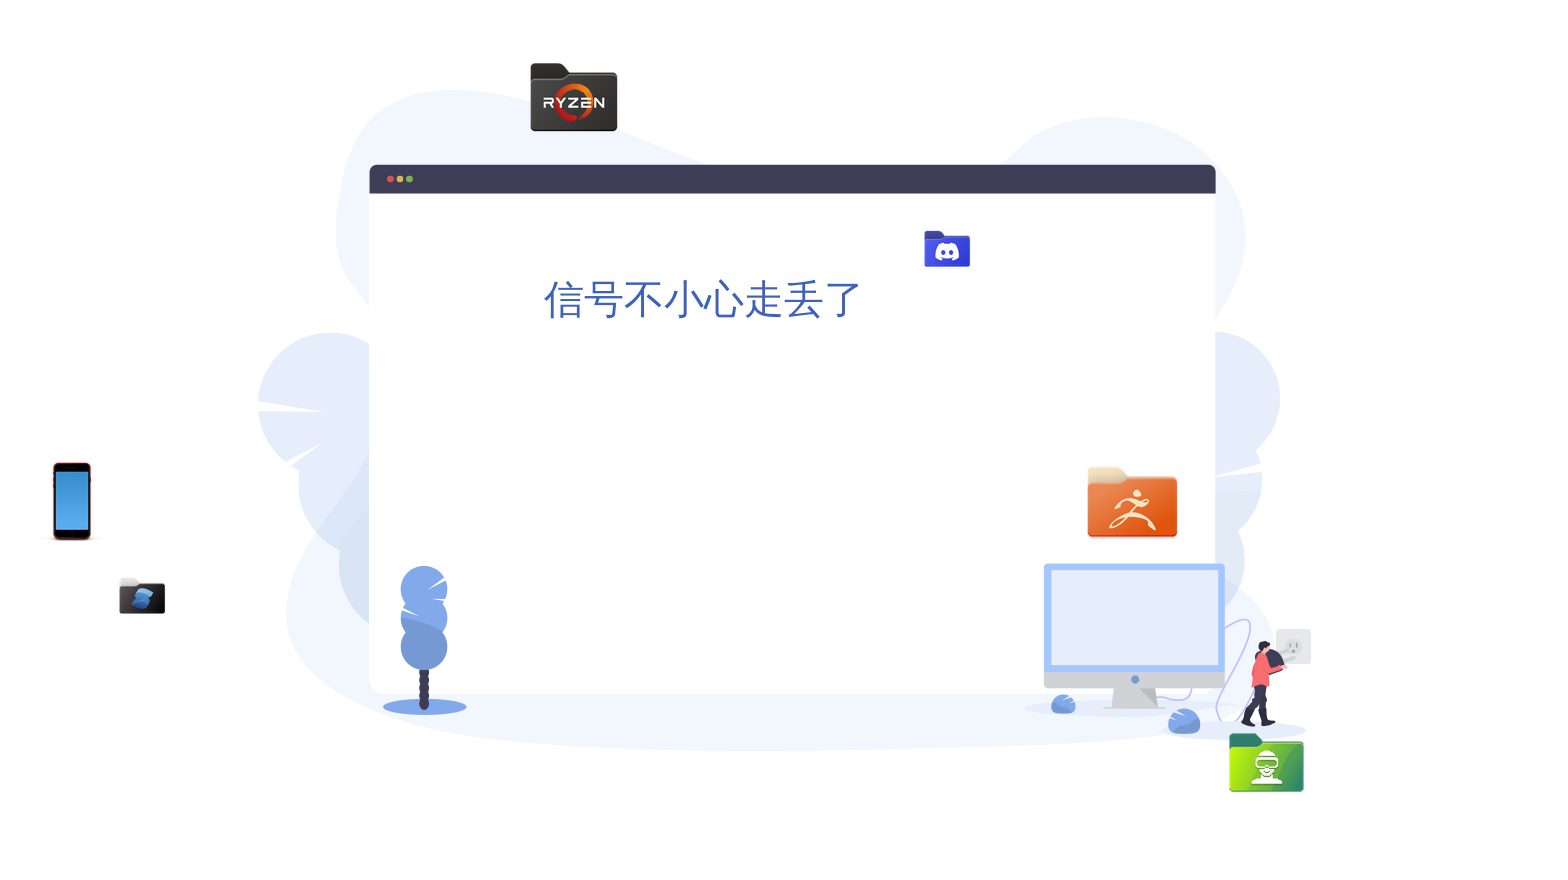 This screenshot has height=880, width=1568. Describe the element at coordinates (573, 99) in the screenshot. I see `folder containing AMD Ryzen-related files or software` at that location.